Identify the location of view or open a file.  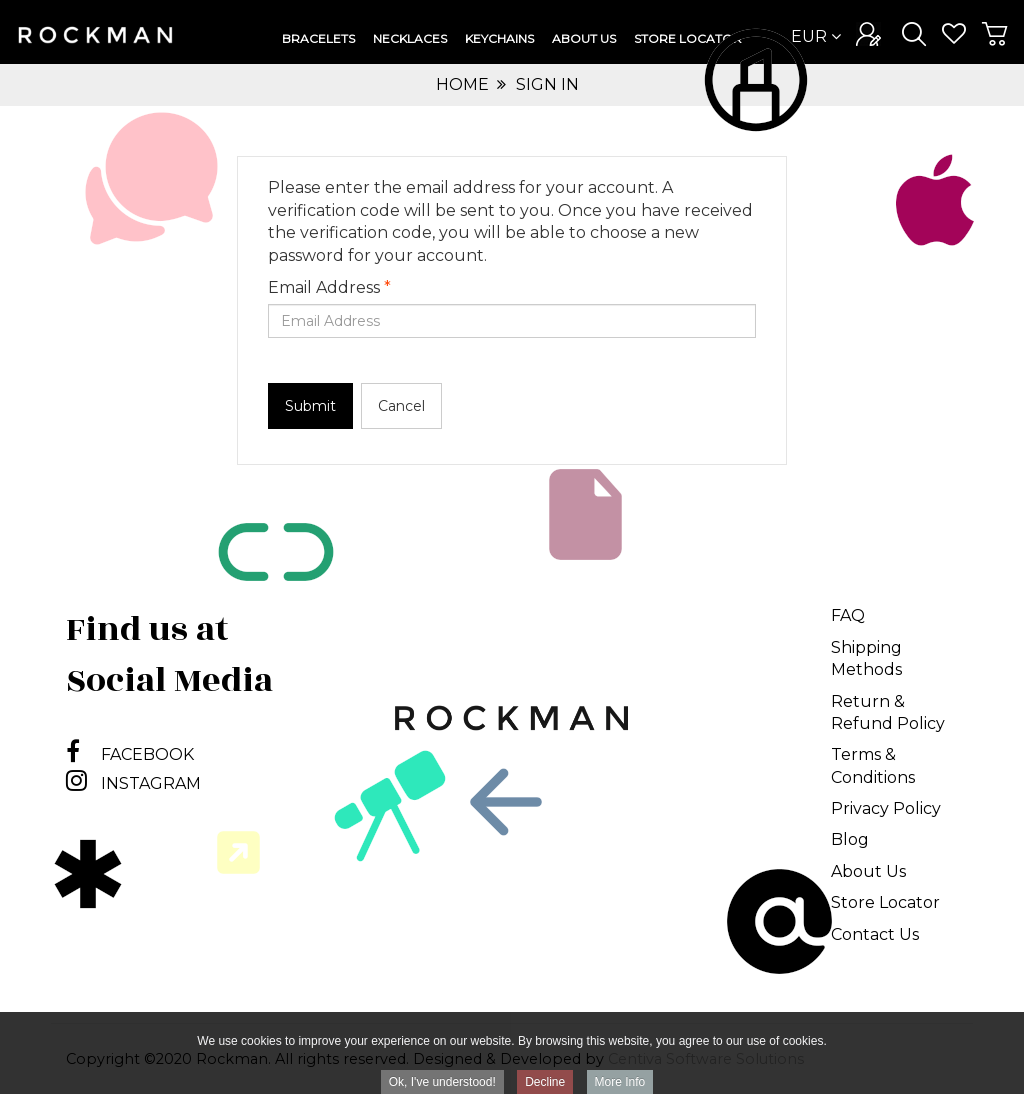
(585, 514).